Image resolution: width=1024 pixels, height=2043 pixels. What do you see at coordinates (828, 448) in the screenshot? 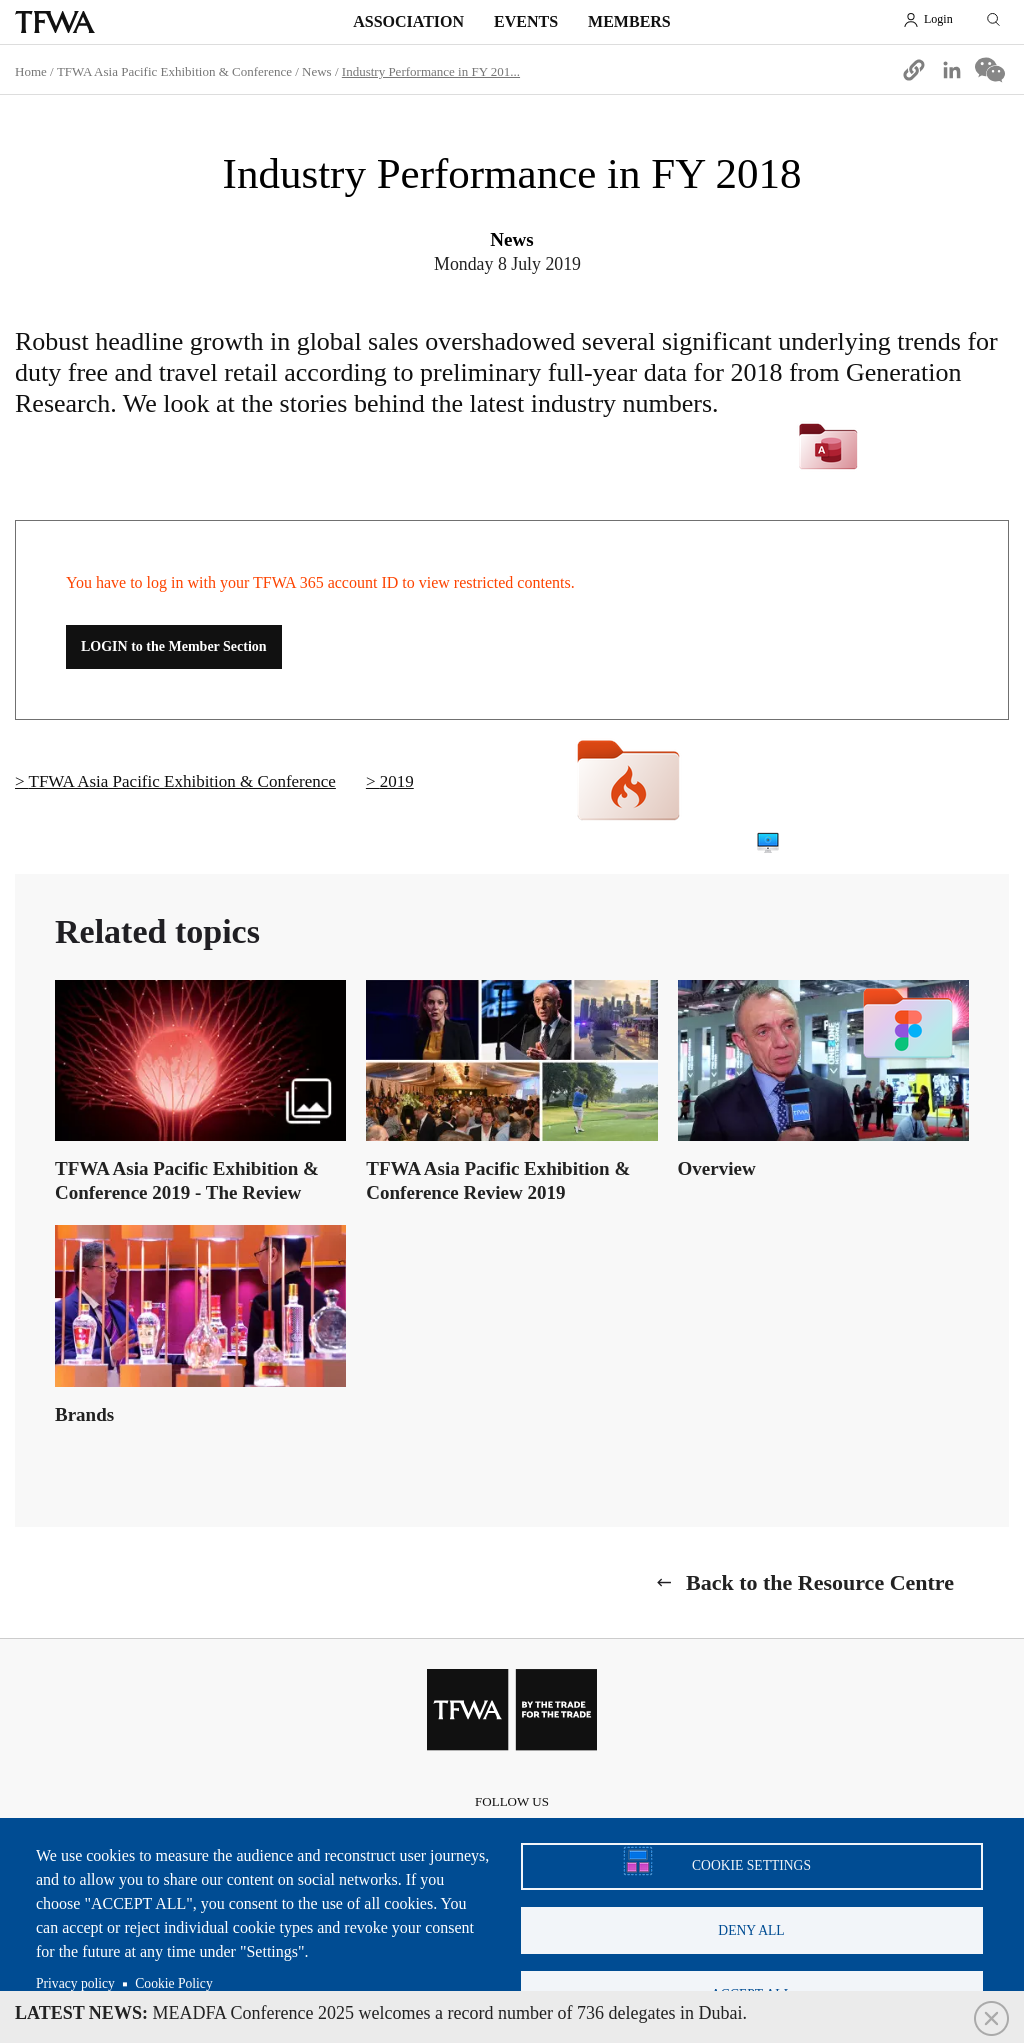
I see `open folder containing Microsoft Access database files` at bounding box center [828, 448].